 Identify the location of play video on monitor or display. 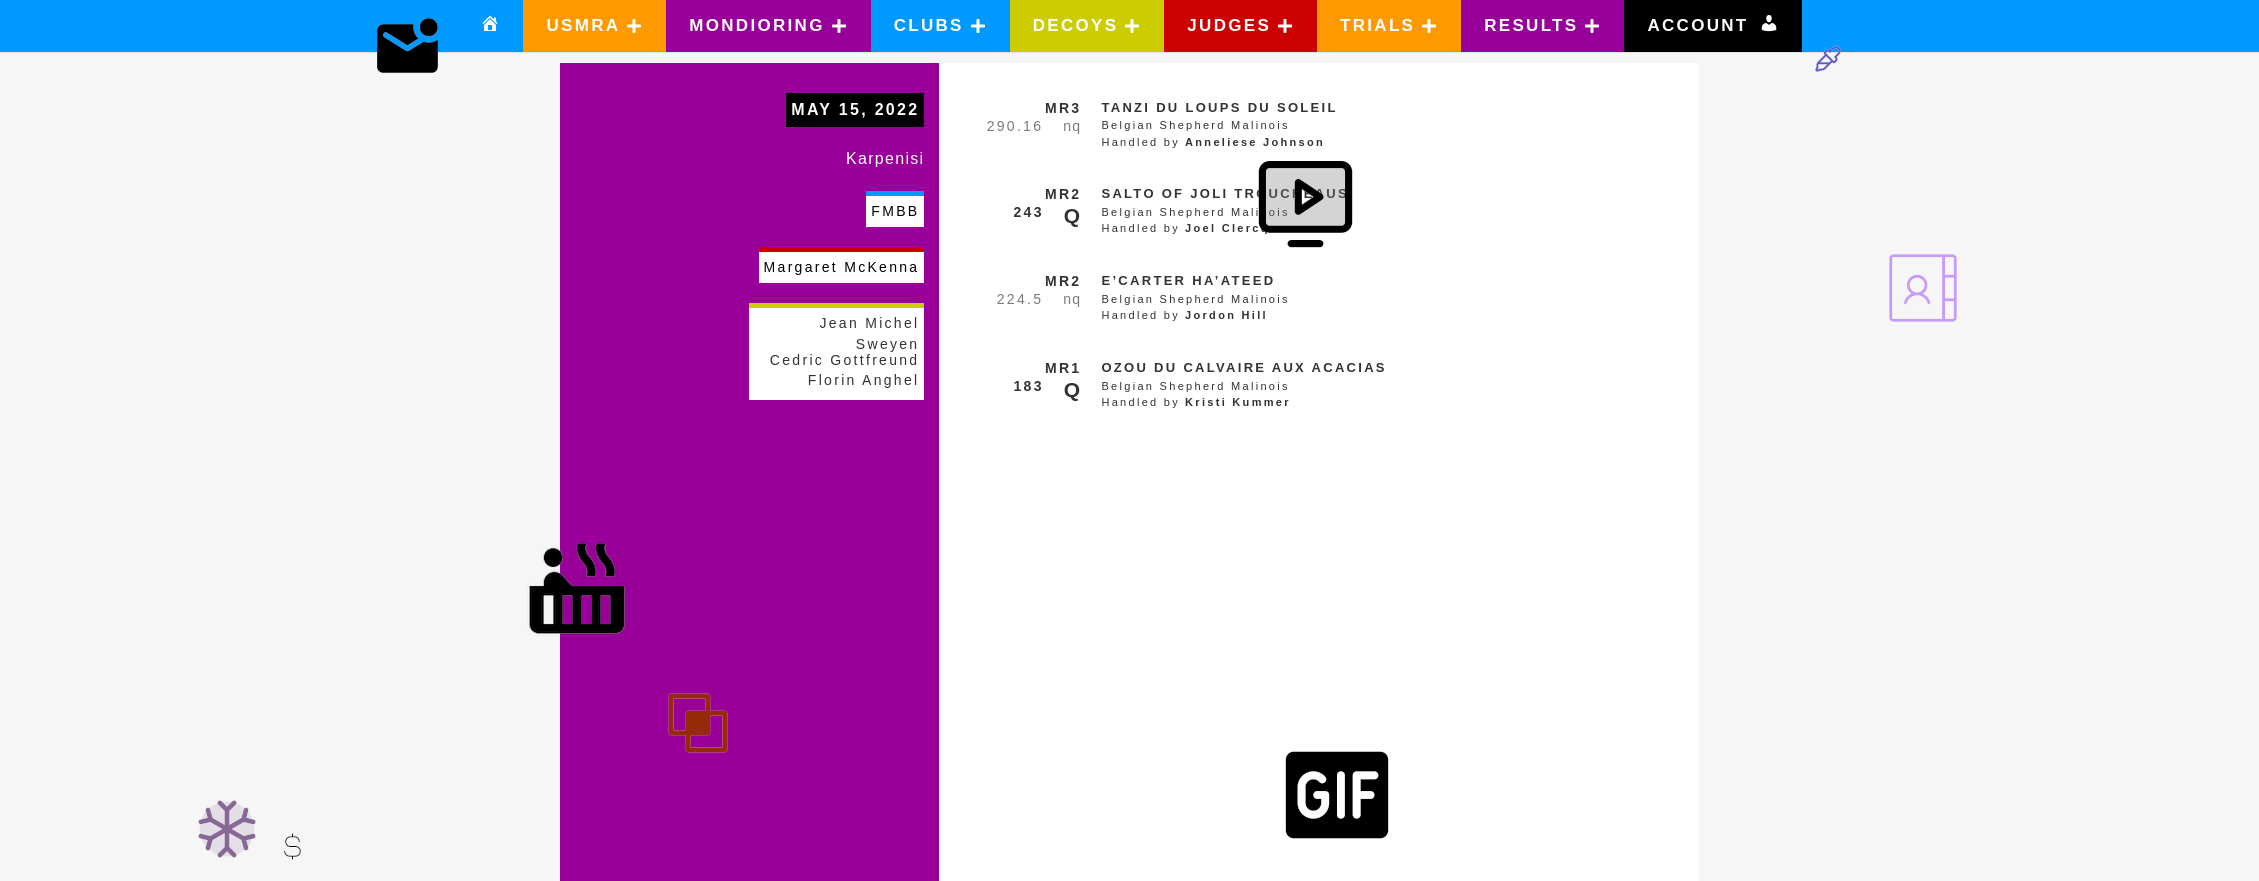
(1305, 200).